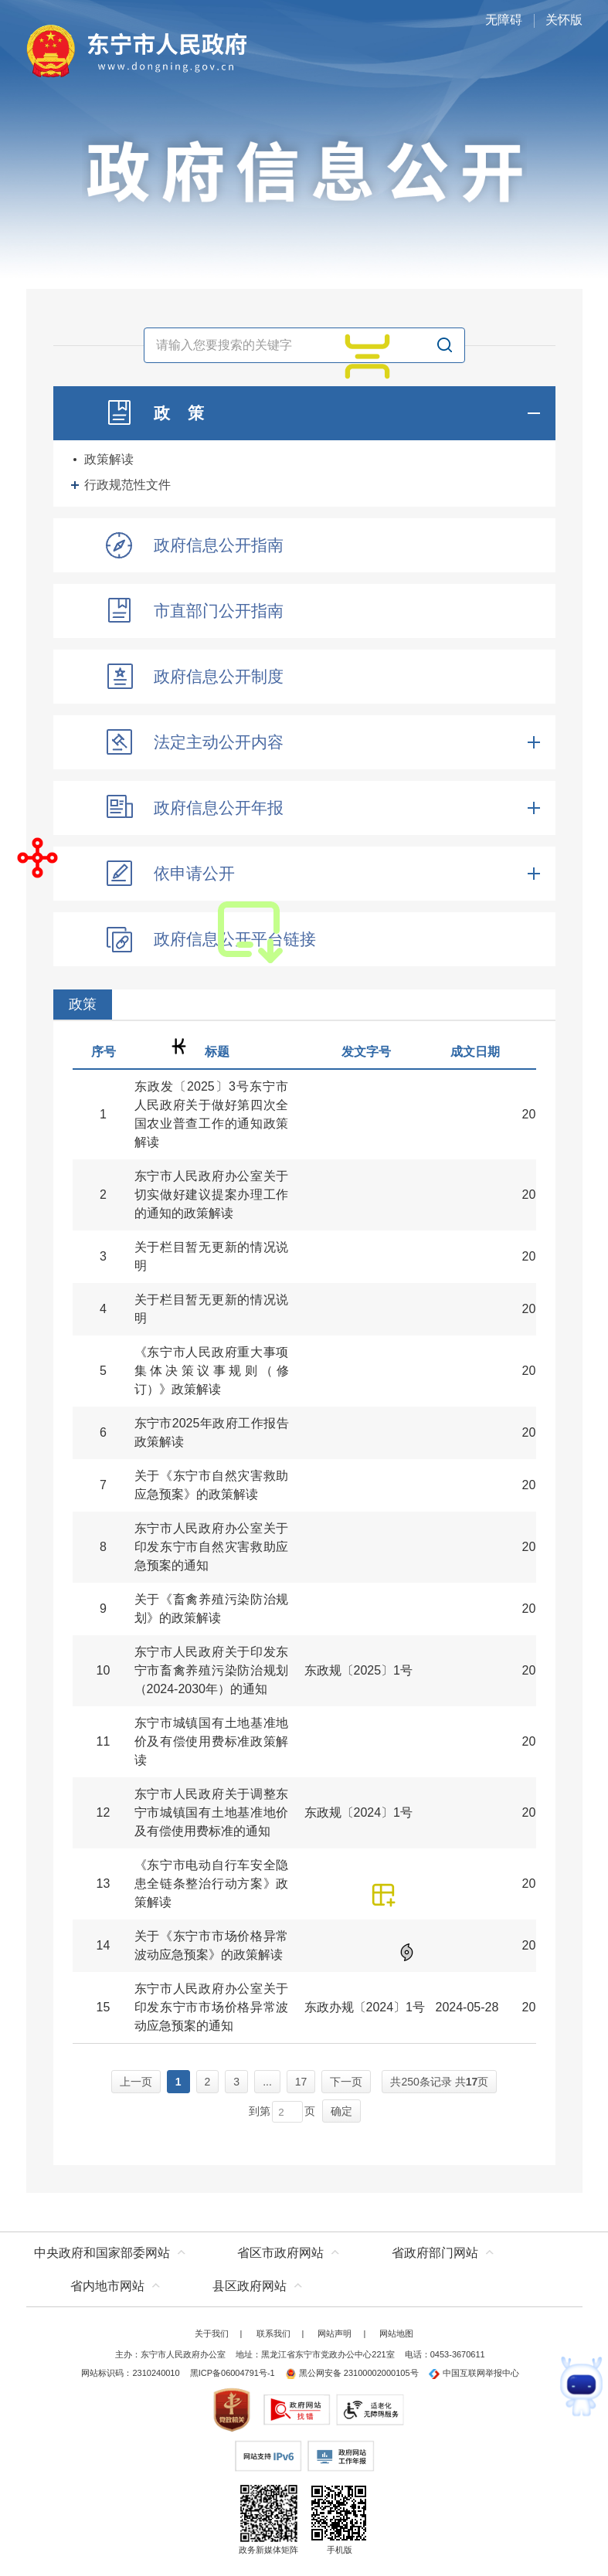 The image size is (608, 2576). Describe the element at coordinates (178, 1046) in the screenshot. I see `indicates Lao kip currency` at that location.